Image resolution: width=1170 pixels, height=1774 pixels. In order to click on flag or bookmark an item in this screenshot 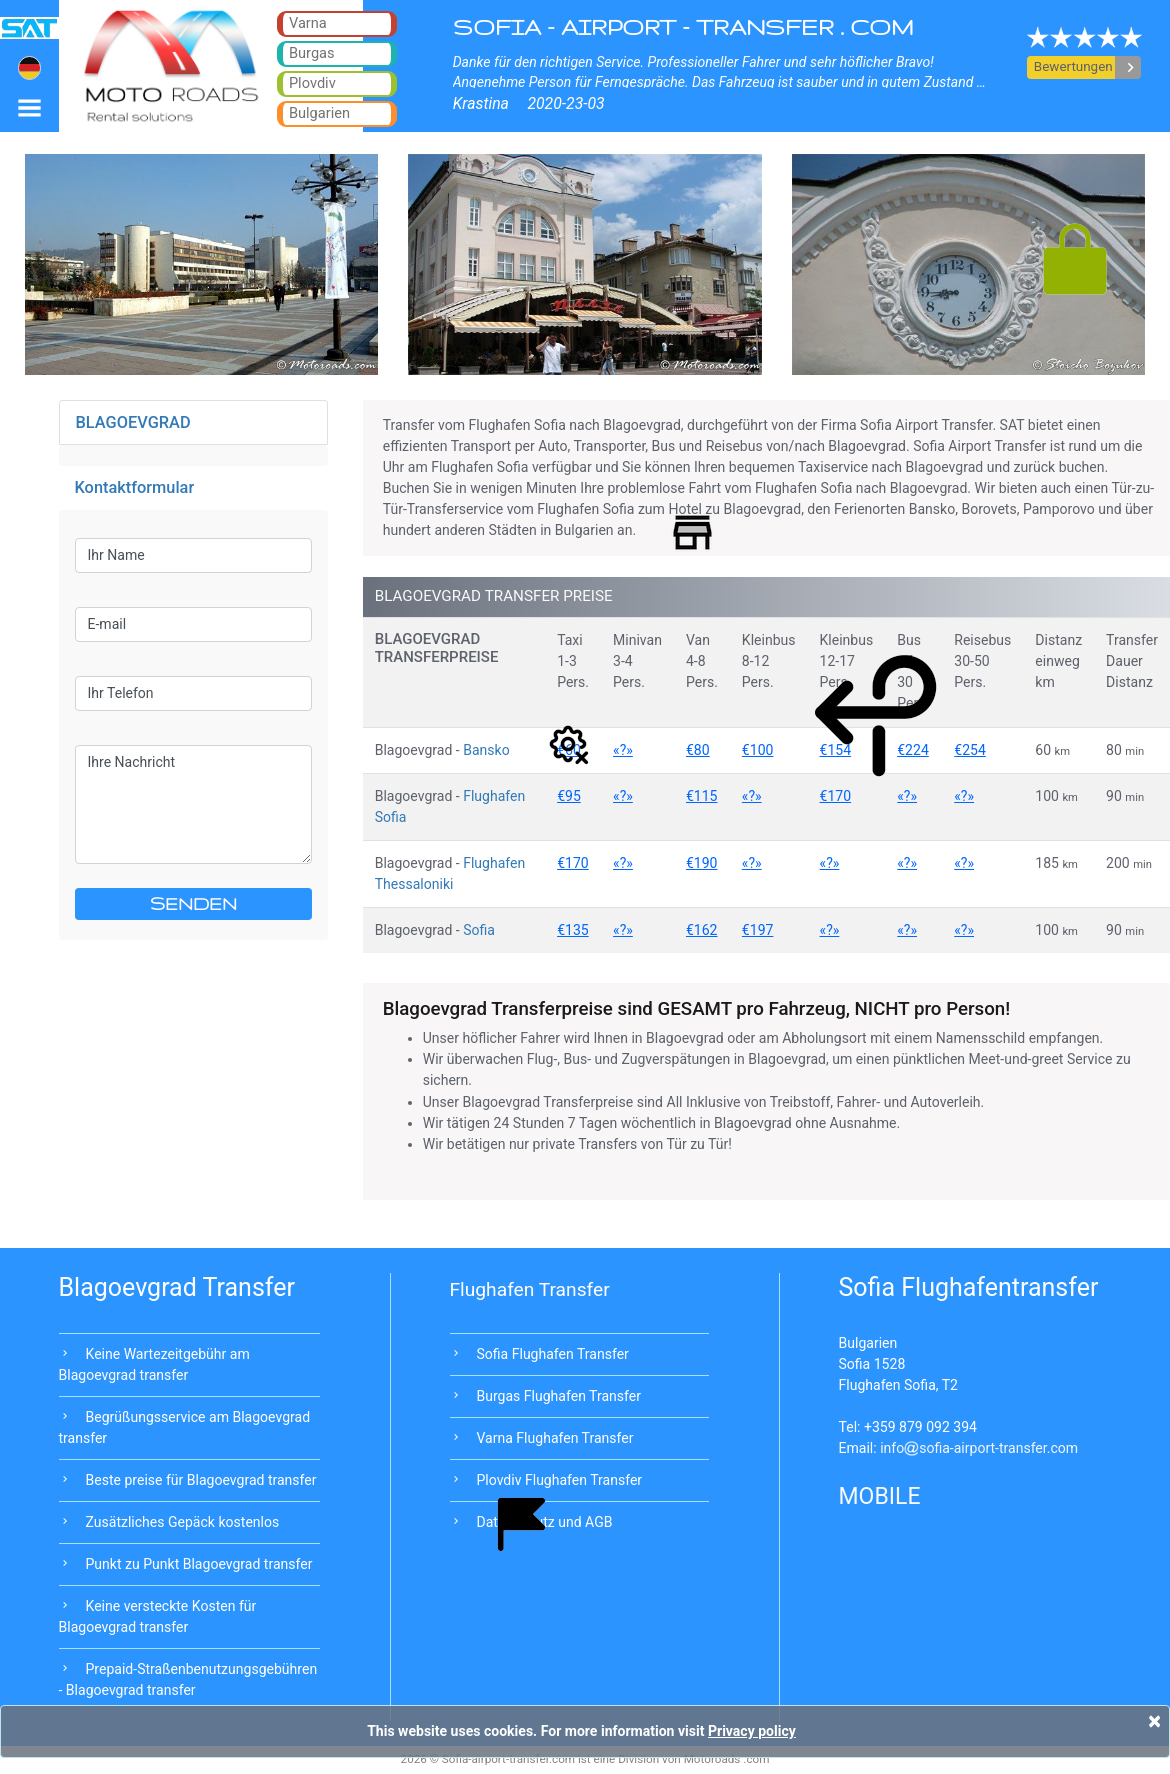, I will do `click(521, 1521)`.